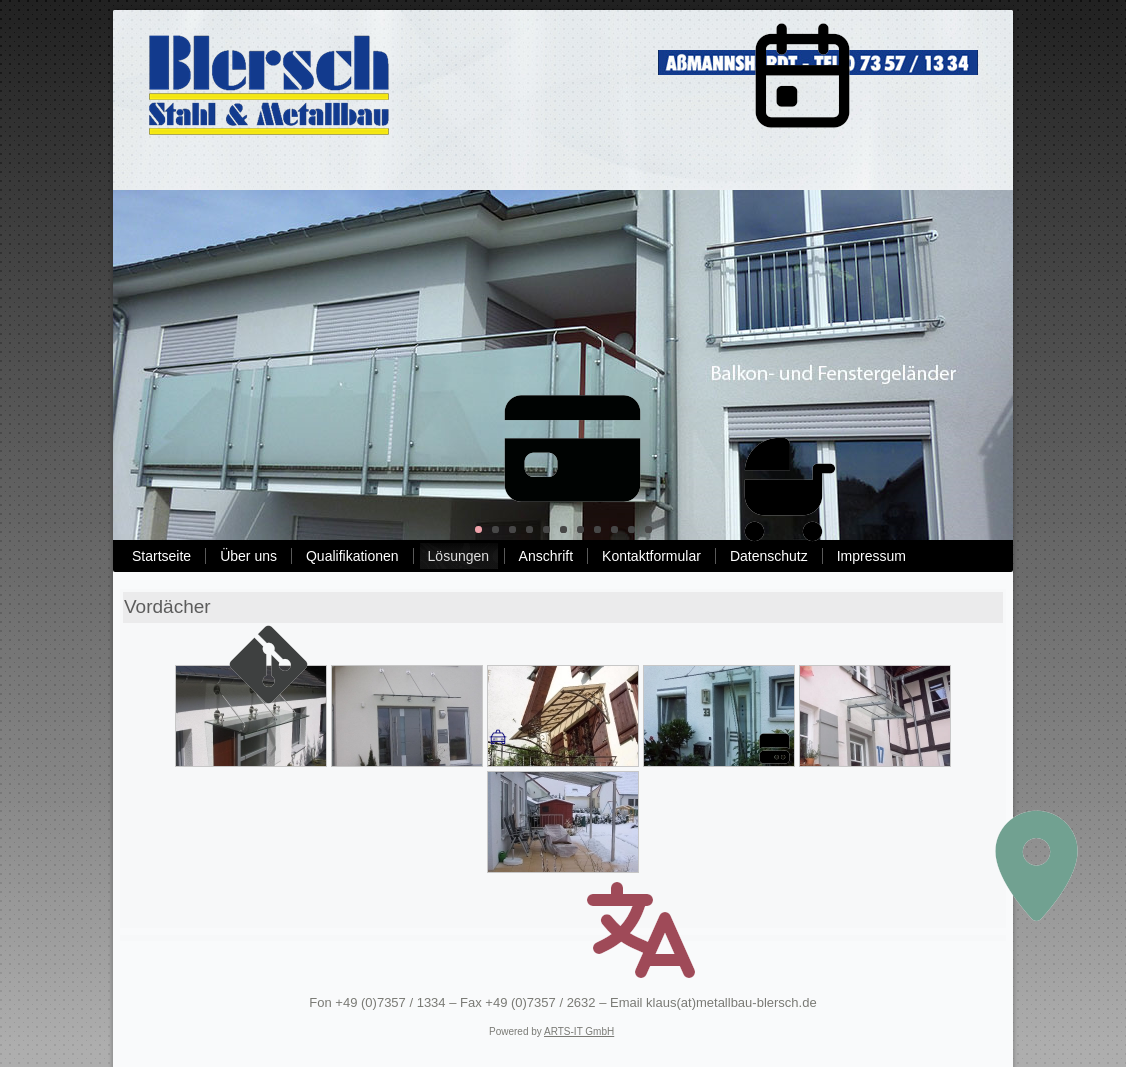  Describe the element at coordinates (268, 664) in the screenshot. I see `git version control logo` at that location.